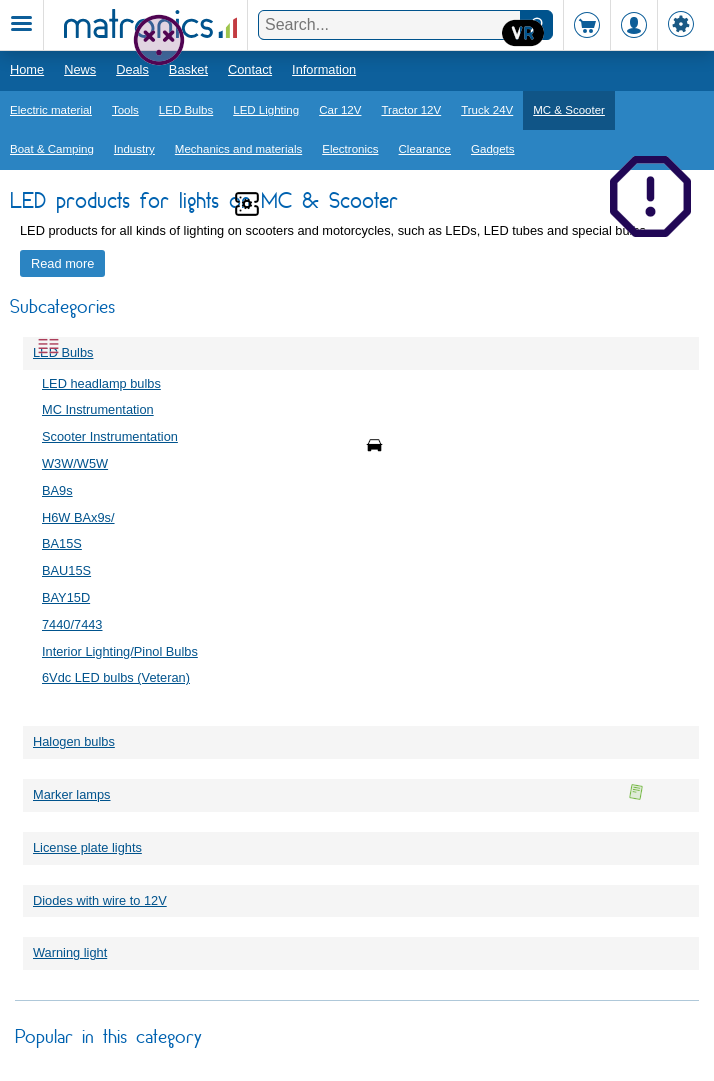 The width and height of the screenshot is (714, 1081). Describe the element at coordinates (636, 792) in the screenshot. I see `view your resume or CV` at that location.